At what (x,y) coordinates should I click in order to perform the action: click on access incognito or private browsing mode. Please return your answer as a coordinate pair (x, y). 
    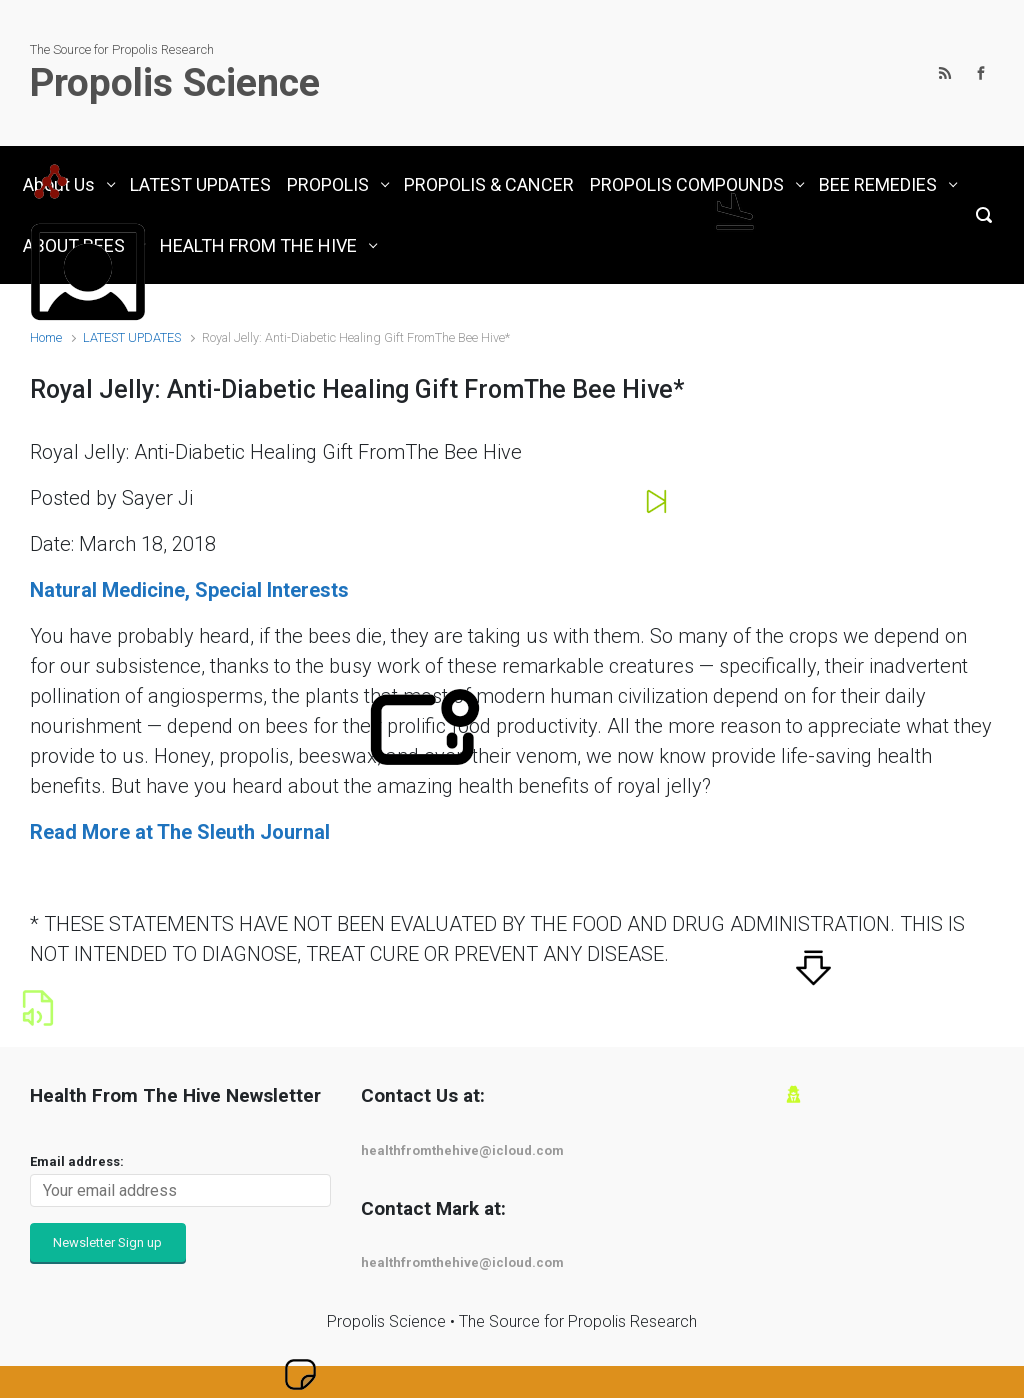
    Looking at the image, I should click on (793, 1094).